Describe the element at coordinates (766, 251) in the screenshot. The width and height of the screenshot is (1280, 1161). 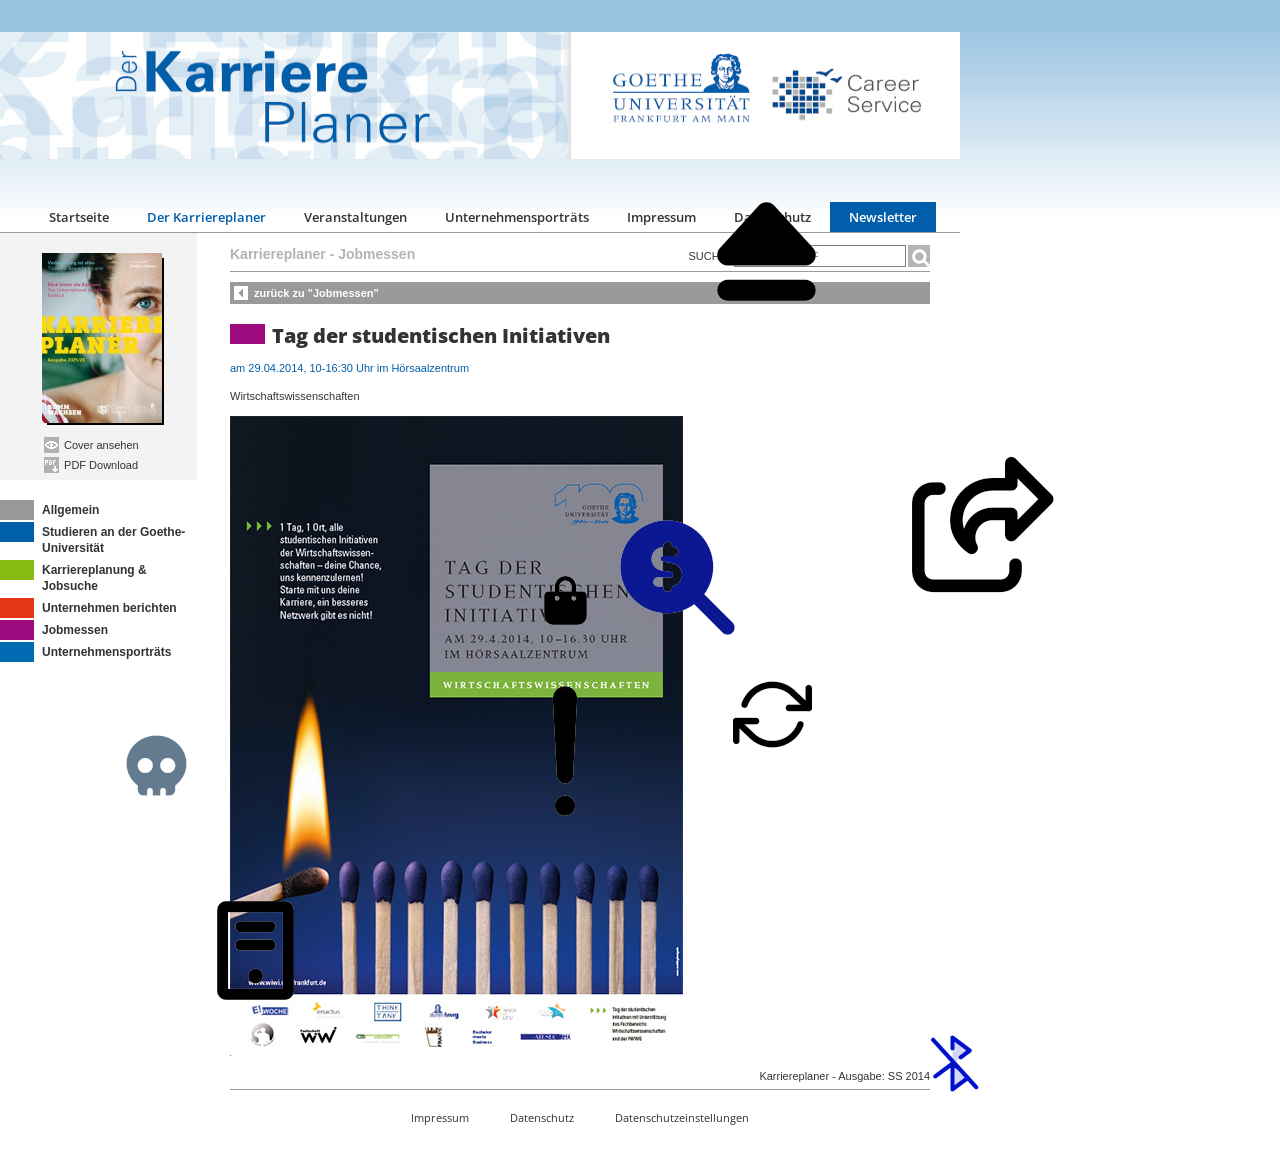
I see `eject media or removable device` at that location.